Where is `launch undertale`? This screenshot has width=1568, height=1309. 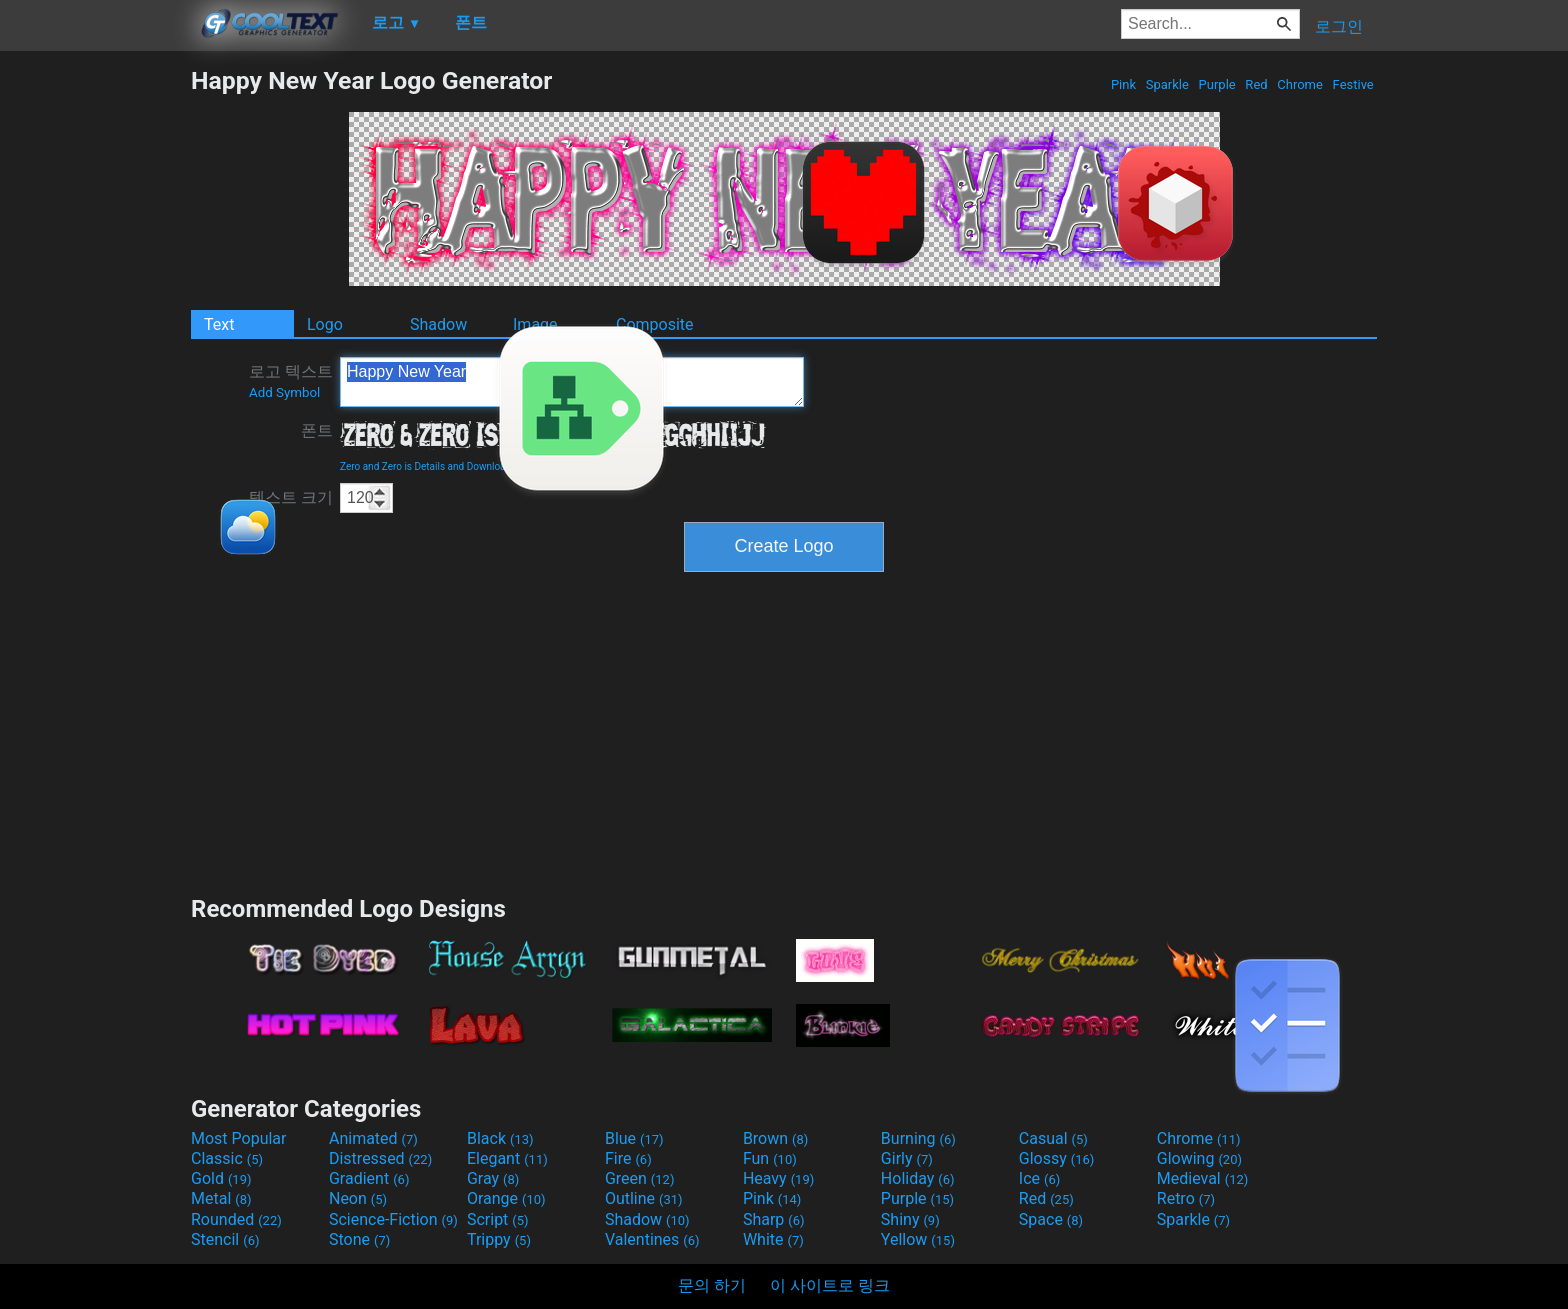 launch undertale is located at coordinates (863, 202).